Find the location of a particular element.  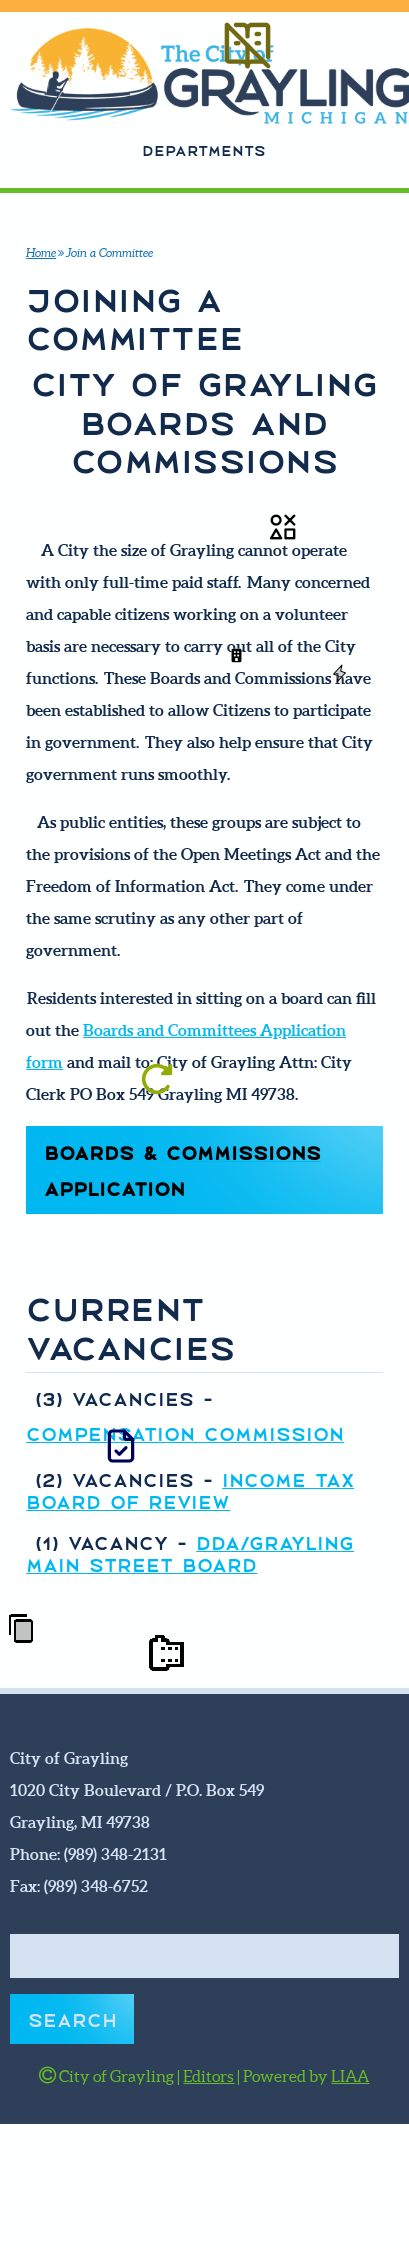

disable vocabulary or dictionary feature is located at coordinates (247, 45).